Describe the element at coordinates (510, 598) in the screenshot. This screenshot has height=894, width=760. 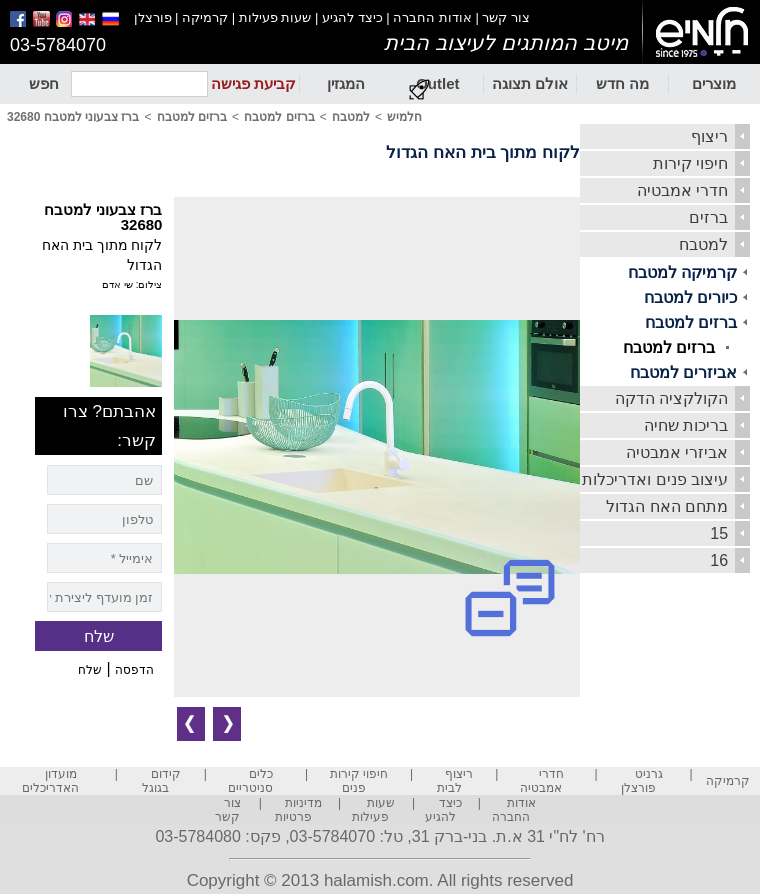
I see `indicates an enum member or enumeration value in code` at that location.